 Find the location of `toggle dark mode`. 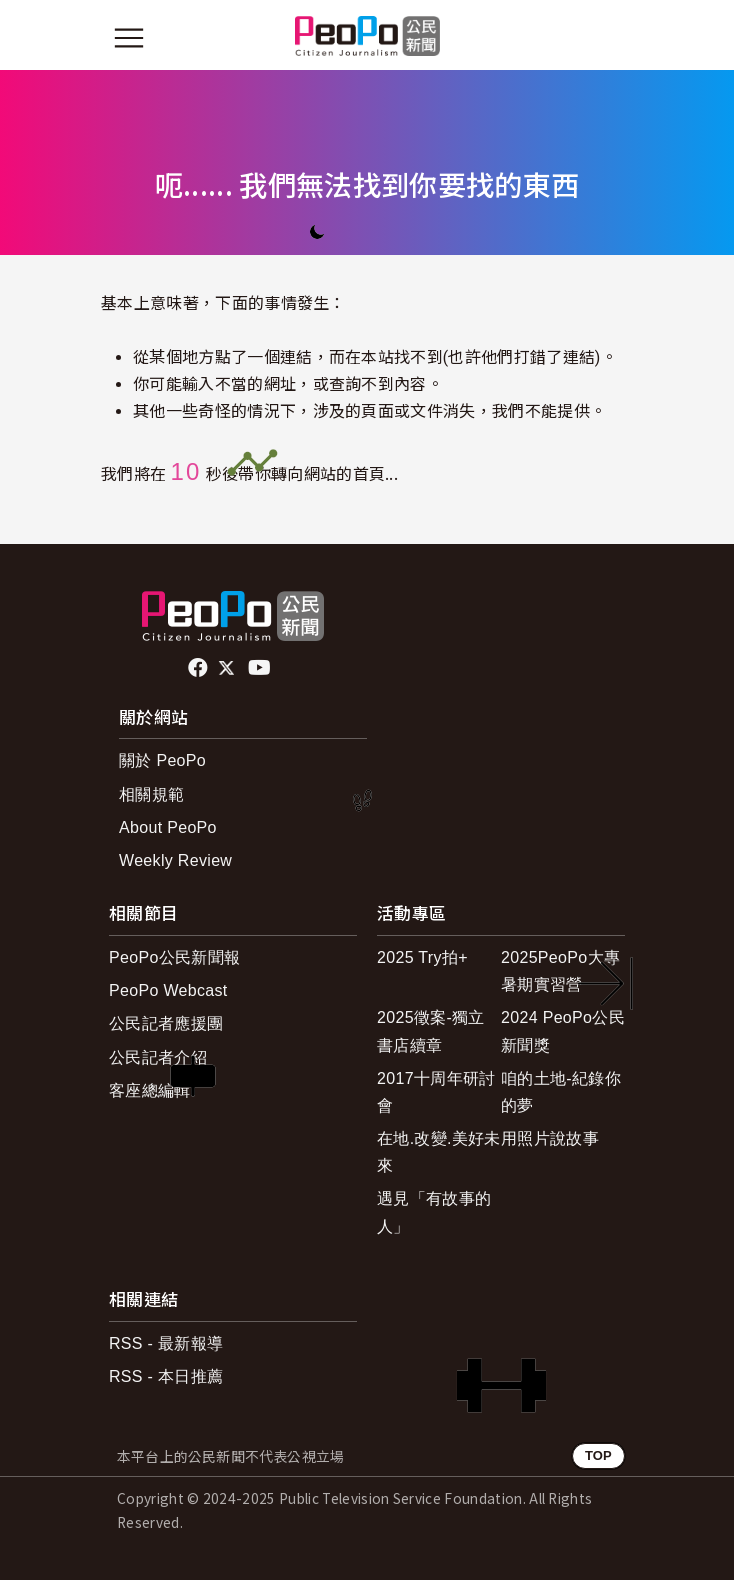

toggle dark mode is located at coordinates (317, 232).